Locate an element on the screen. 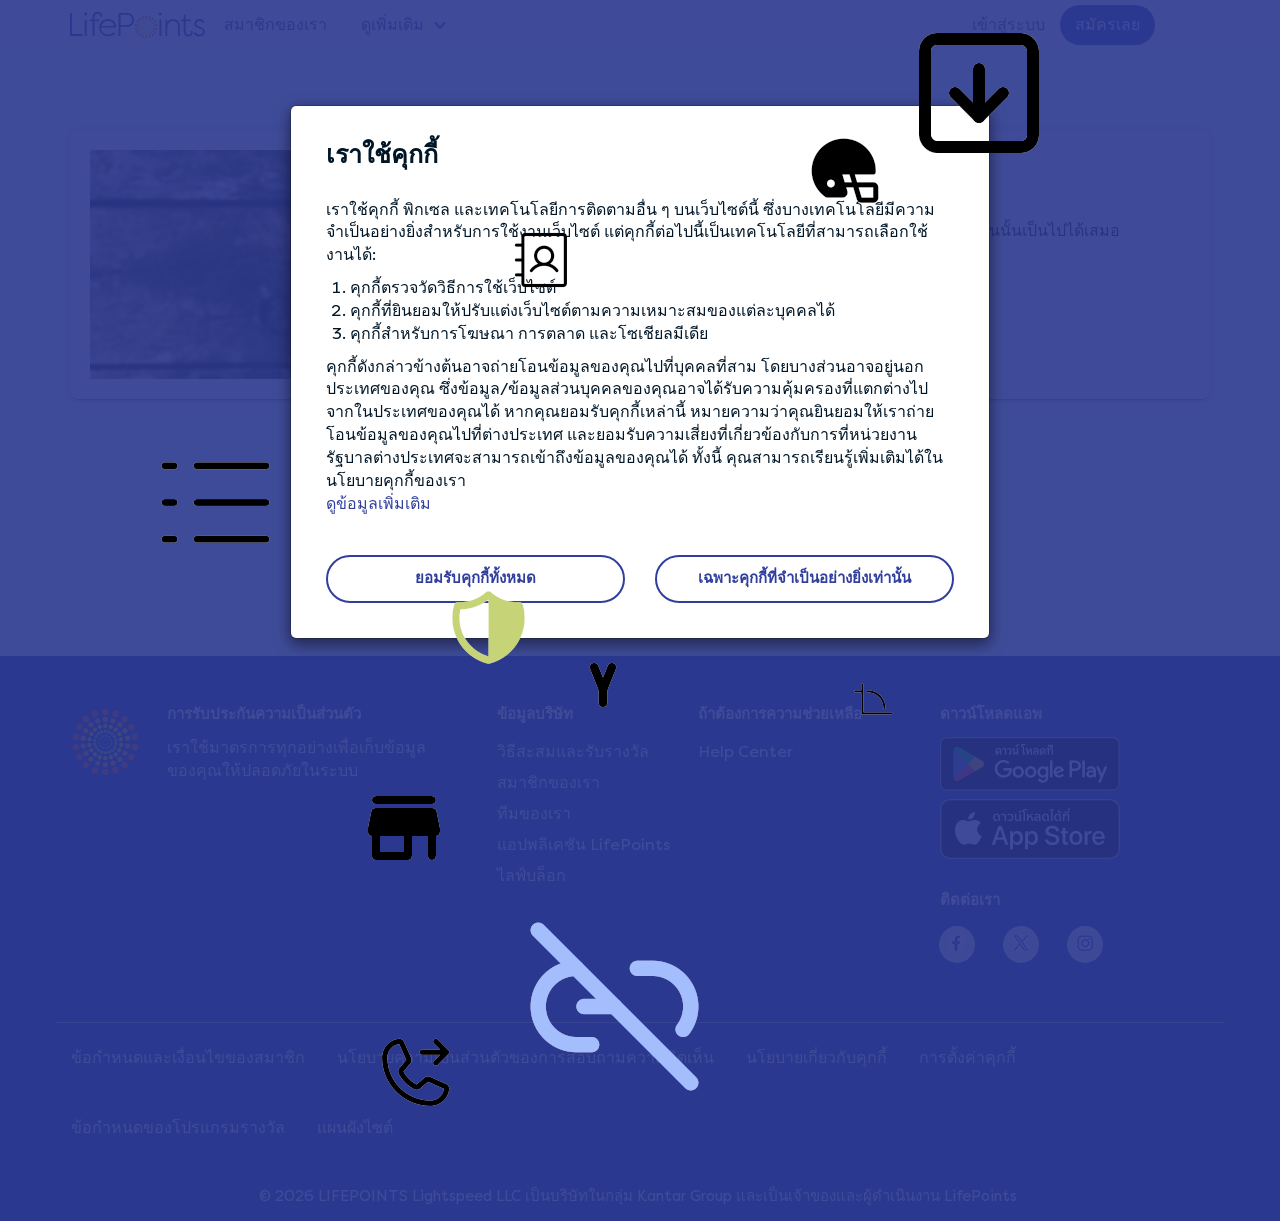 The image size is (1280, 1221). access football or sports content is located at coordinates (845, 172).